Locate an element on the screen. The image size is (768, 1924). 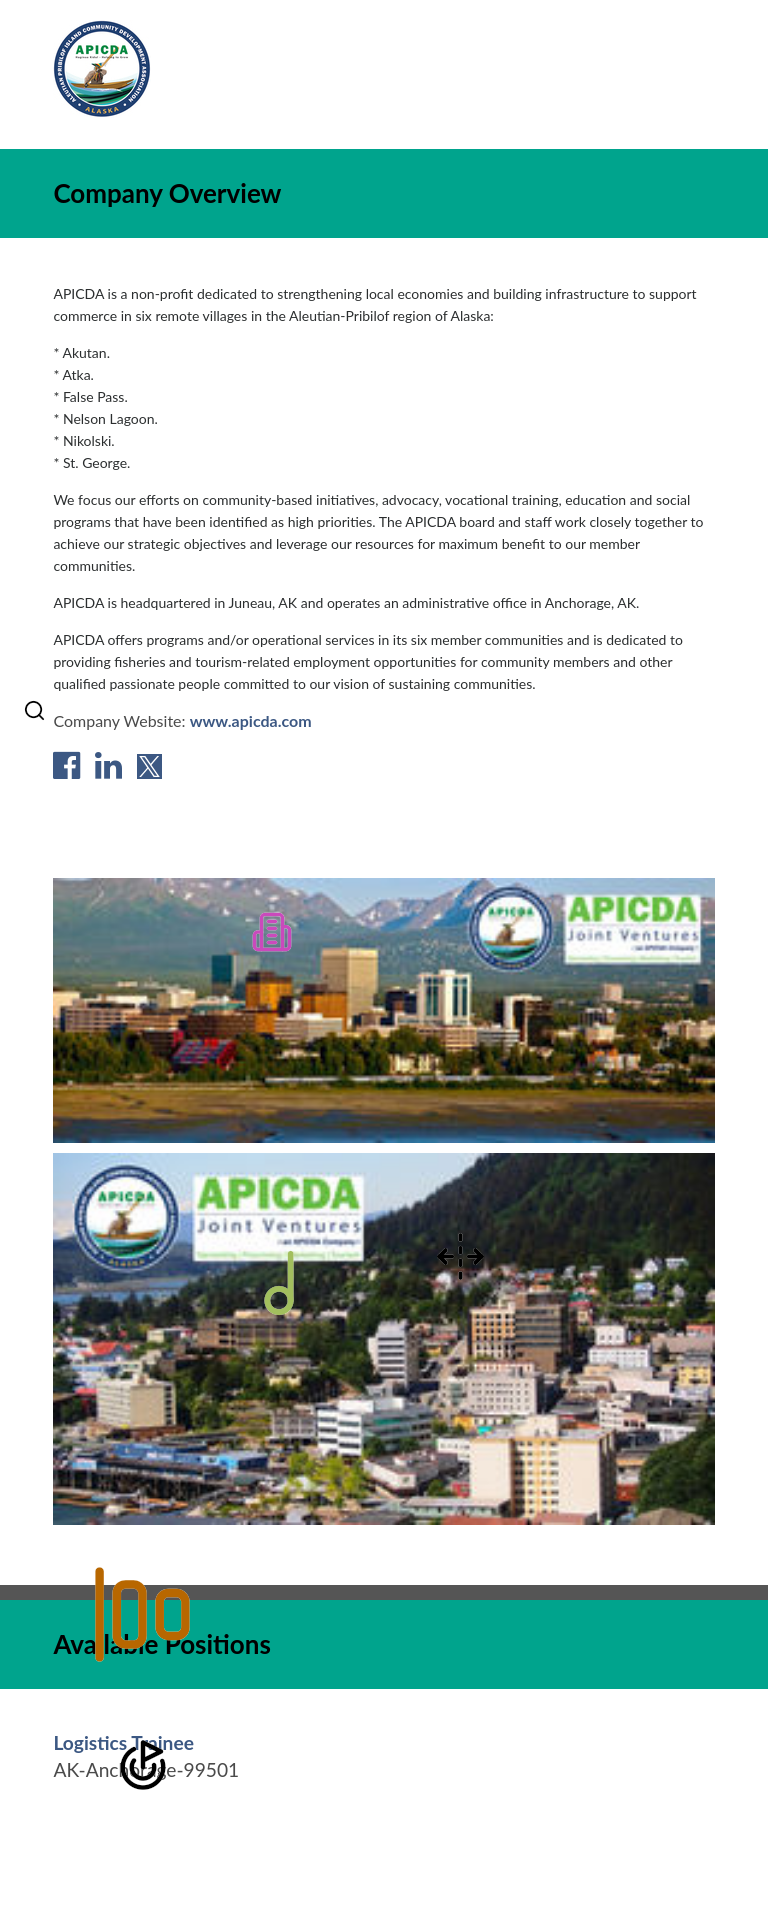
search for content or items is located at coordinates (34, 710).